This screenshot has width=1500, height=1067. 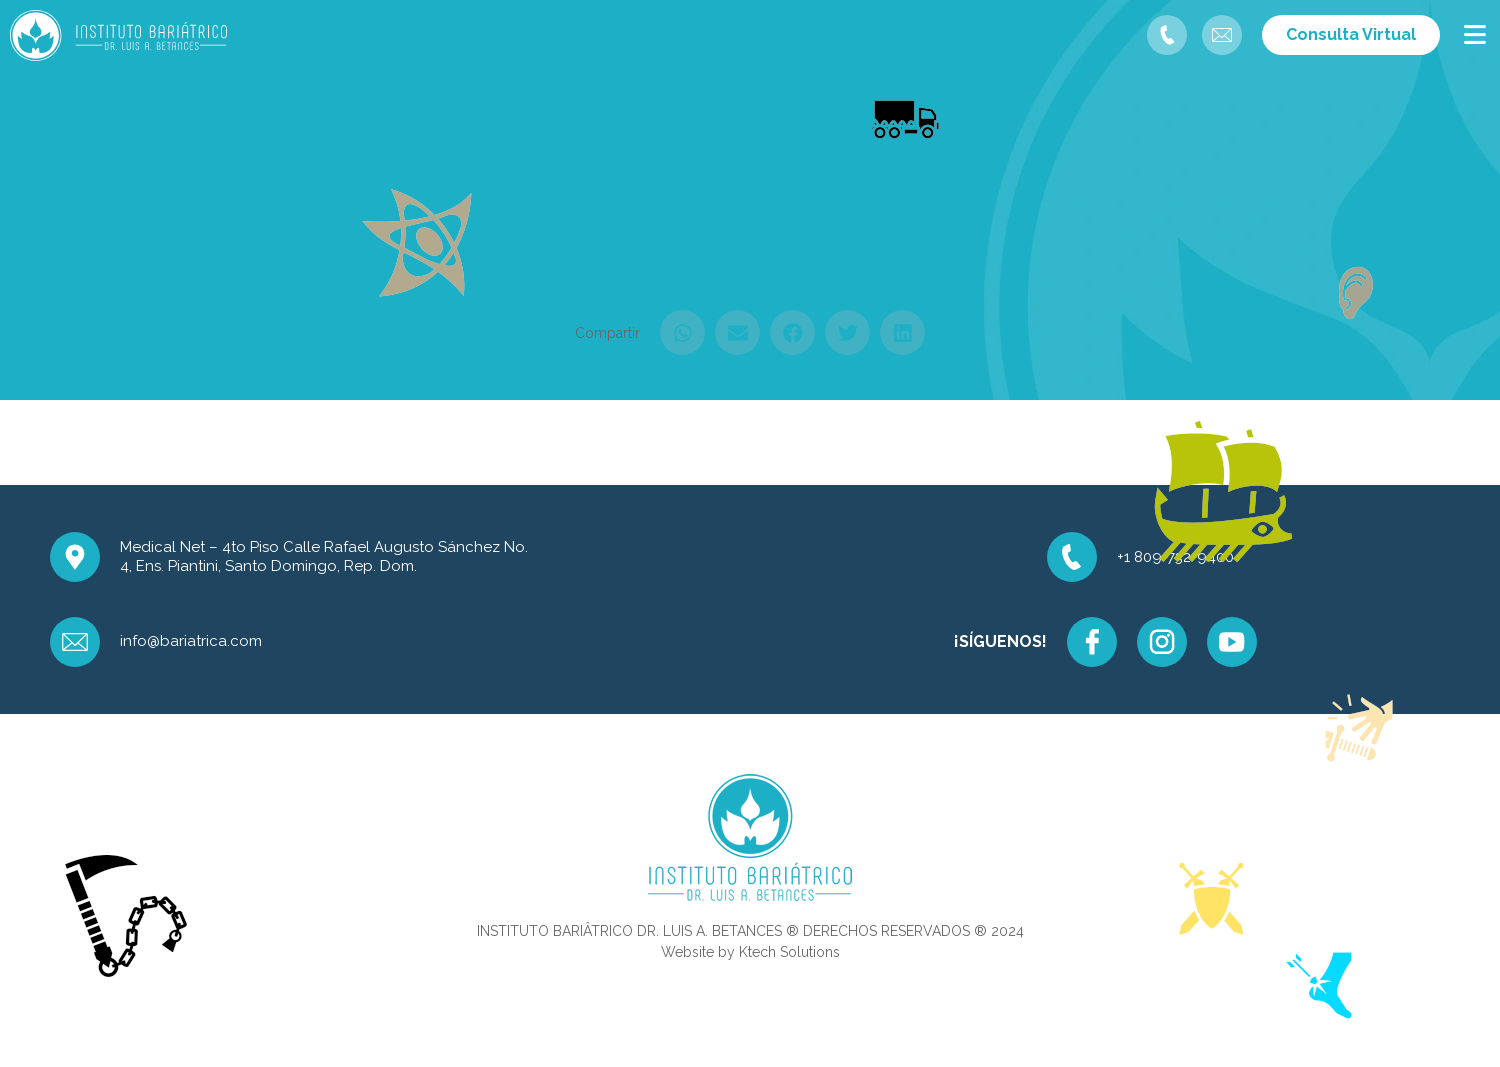 I want to click on adjust audio or sound settings, so click(x=1356, y=293).